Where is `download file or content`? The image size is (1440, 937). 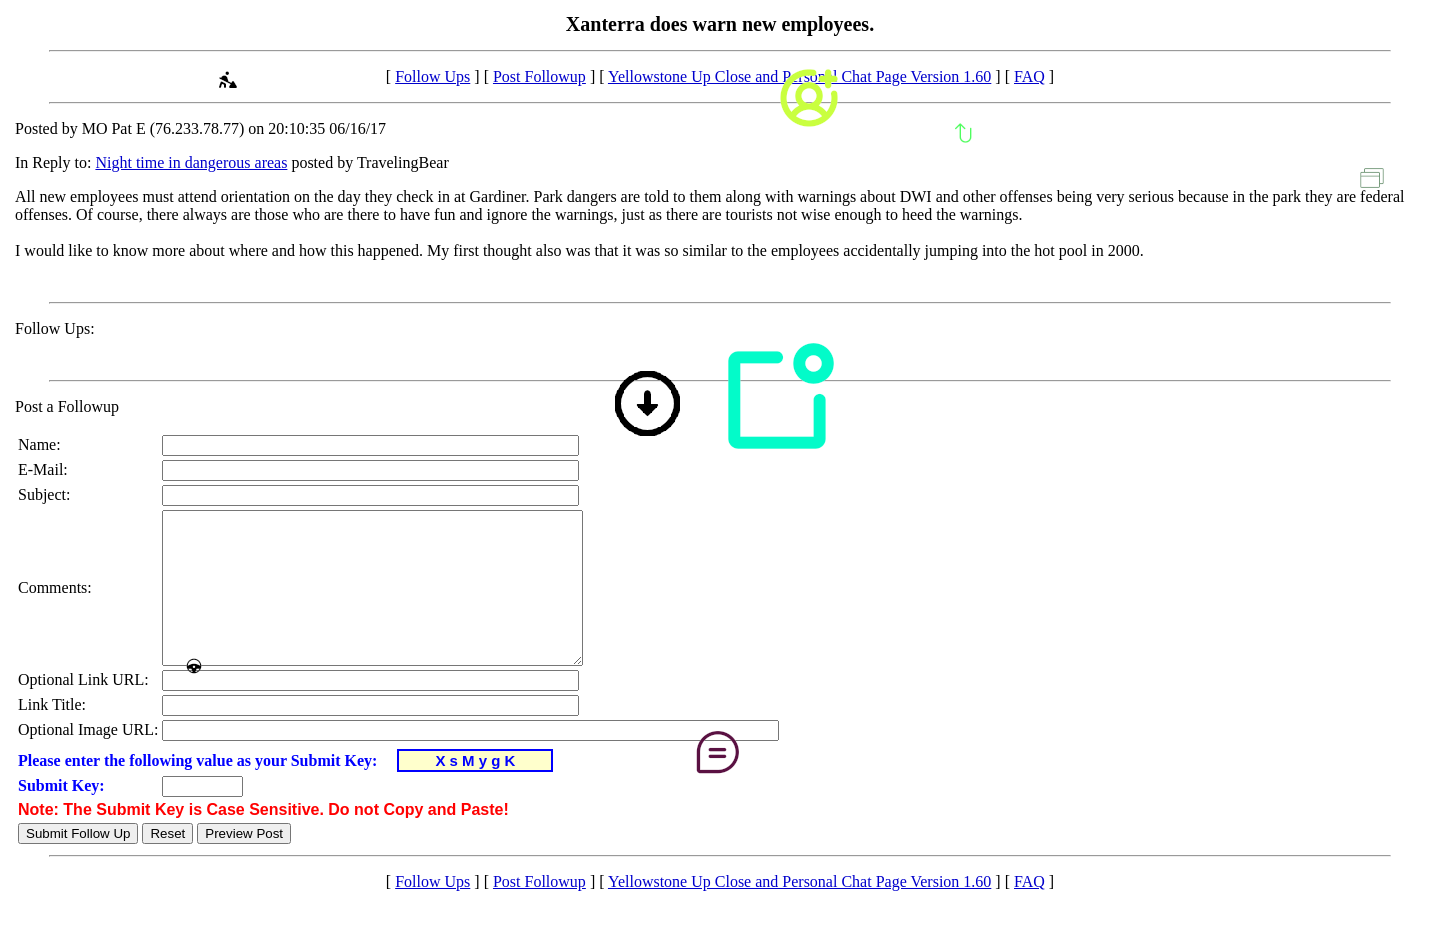
download file or content is located at coordinates (647, 403).